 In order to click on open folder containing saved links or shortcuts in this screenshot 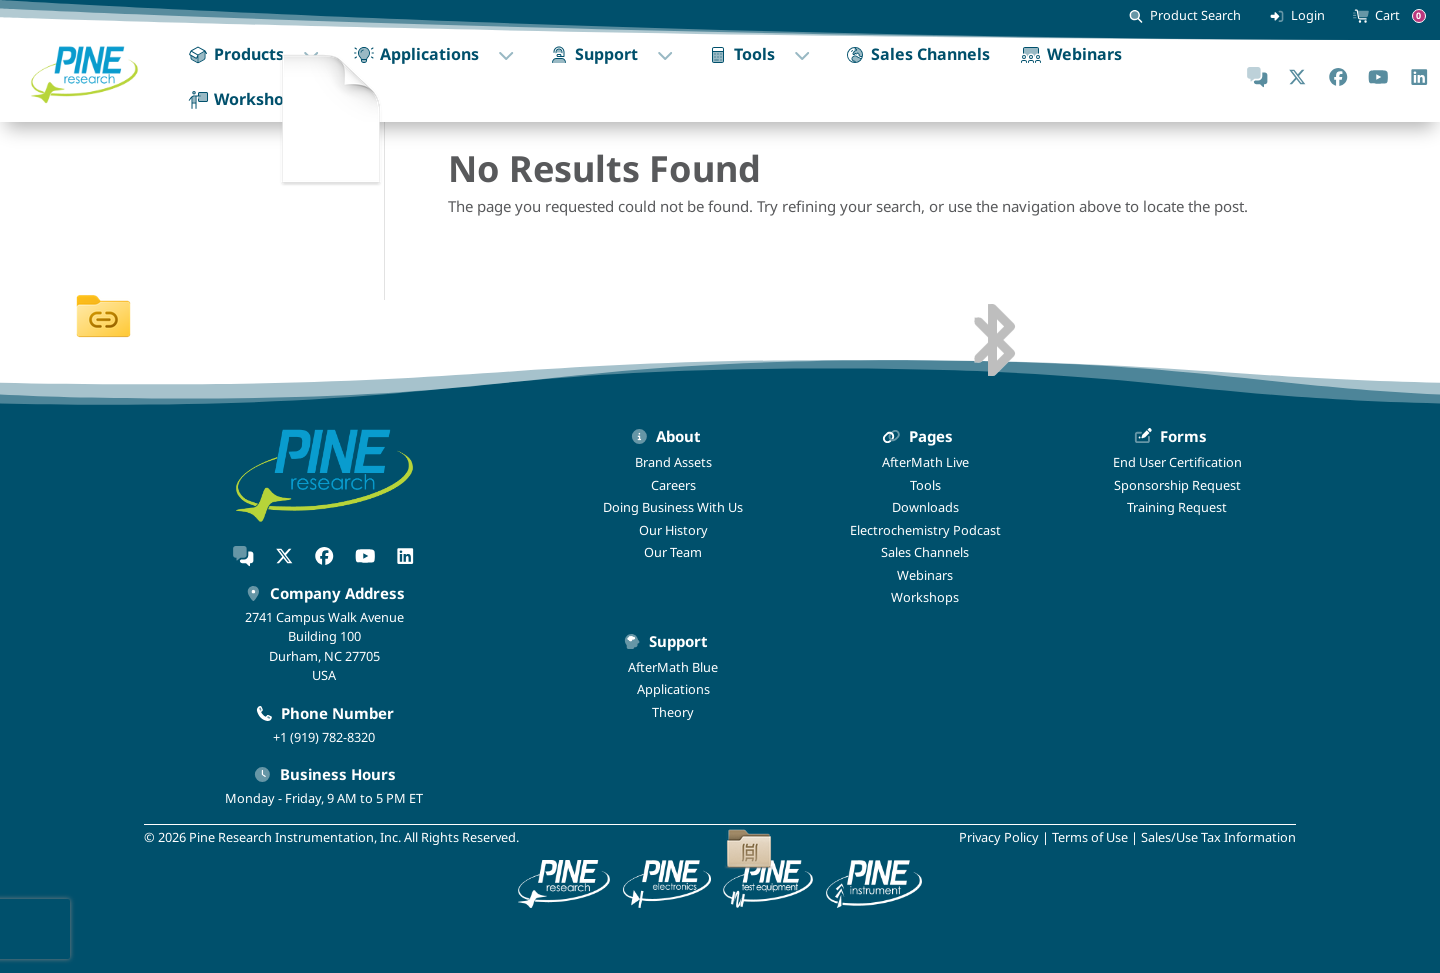, I will do `click(103, 317)`.